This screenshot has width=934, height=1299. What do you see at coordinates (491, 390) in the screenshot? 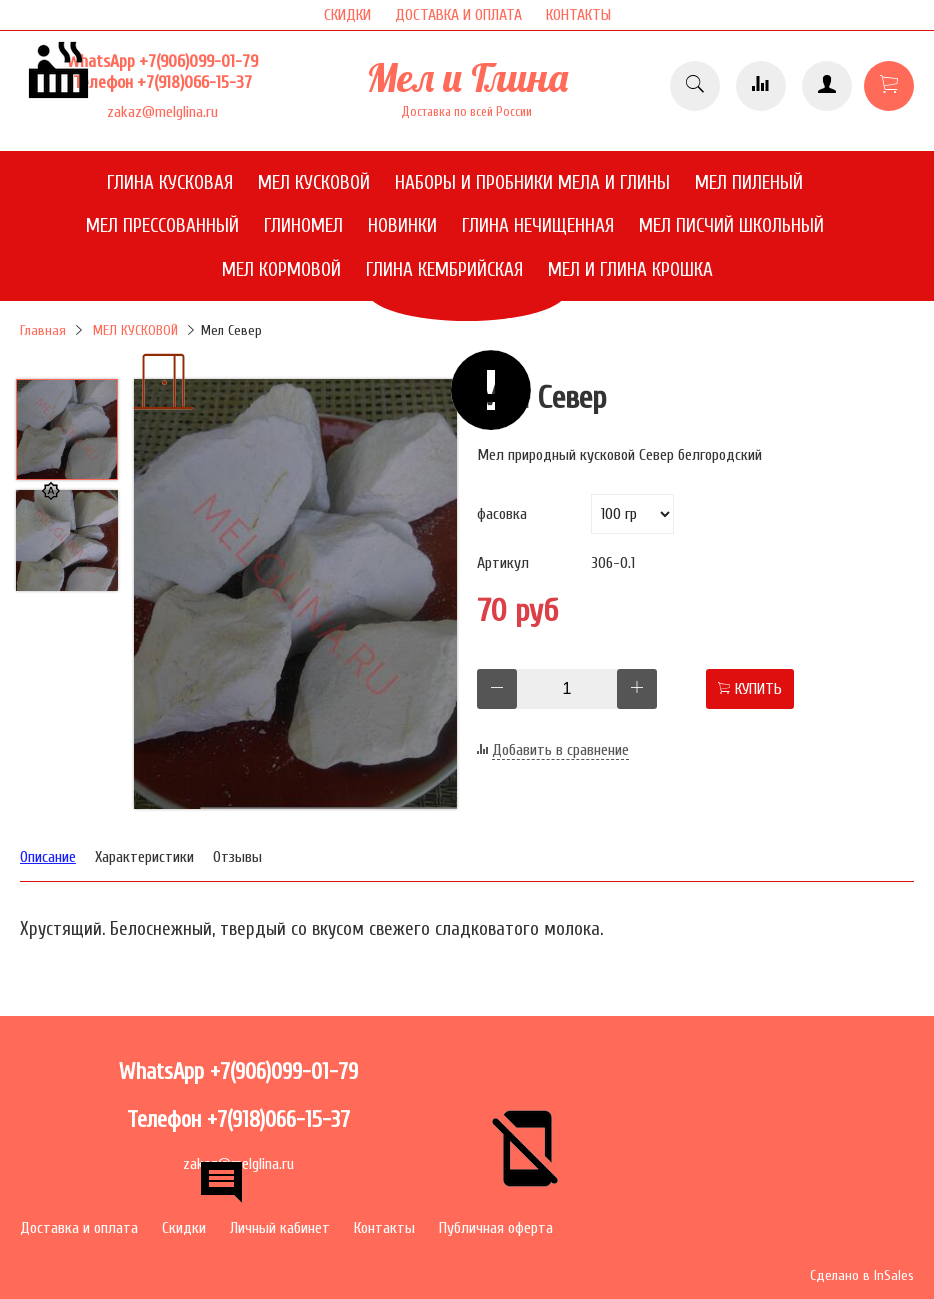
I see `indicates an error or problem has occurred` at bounding box center [491, 390].